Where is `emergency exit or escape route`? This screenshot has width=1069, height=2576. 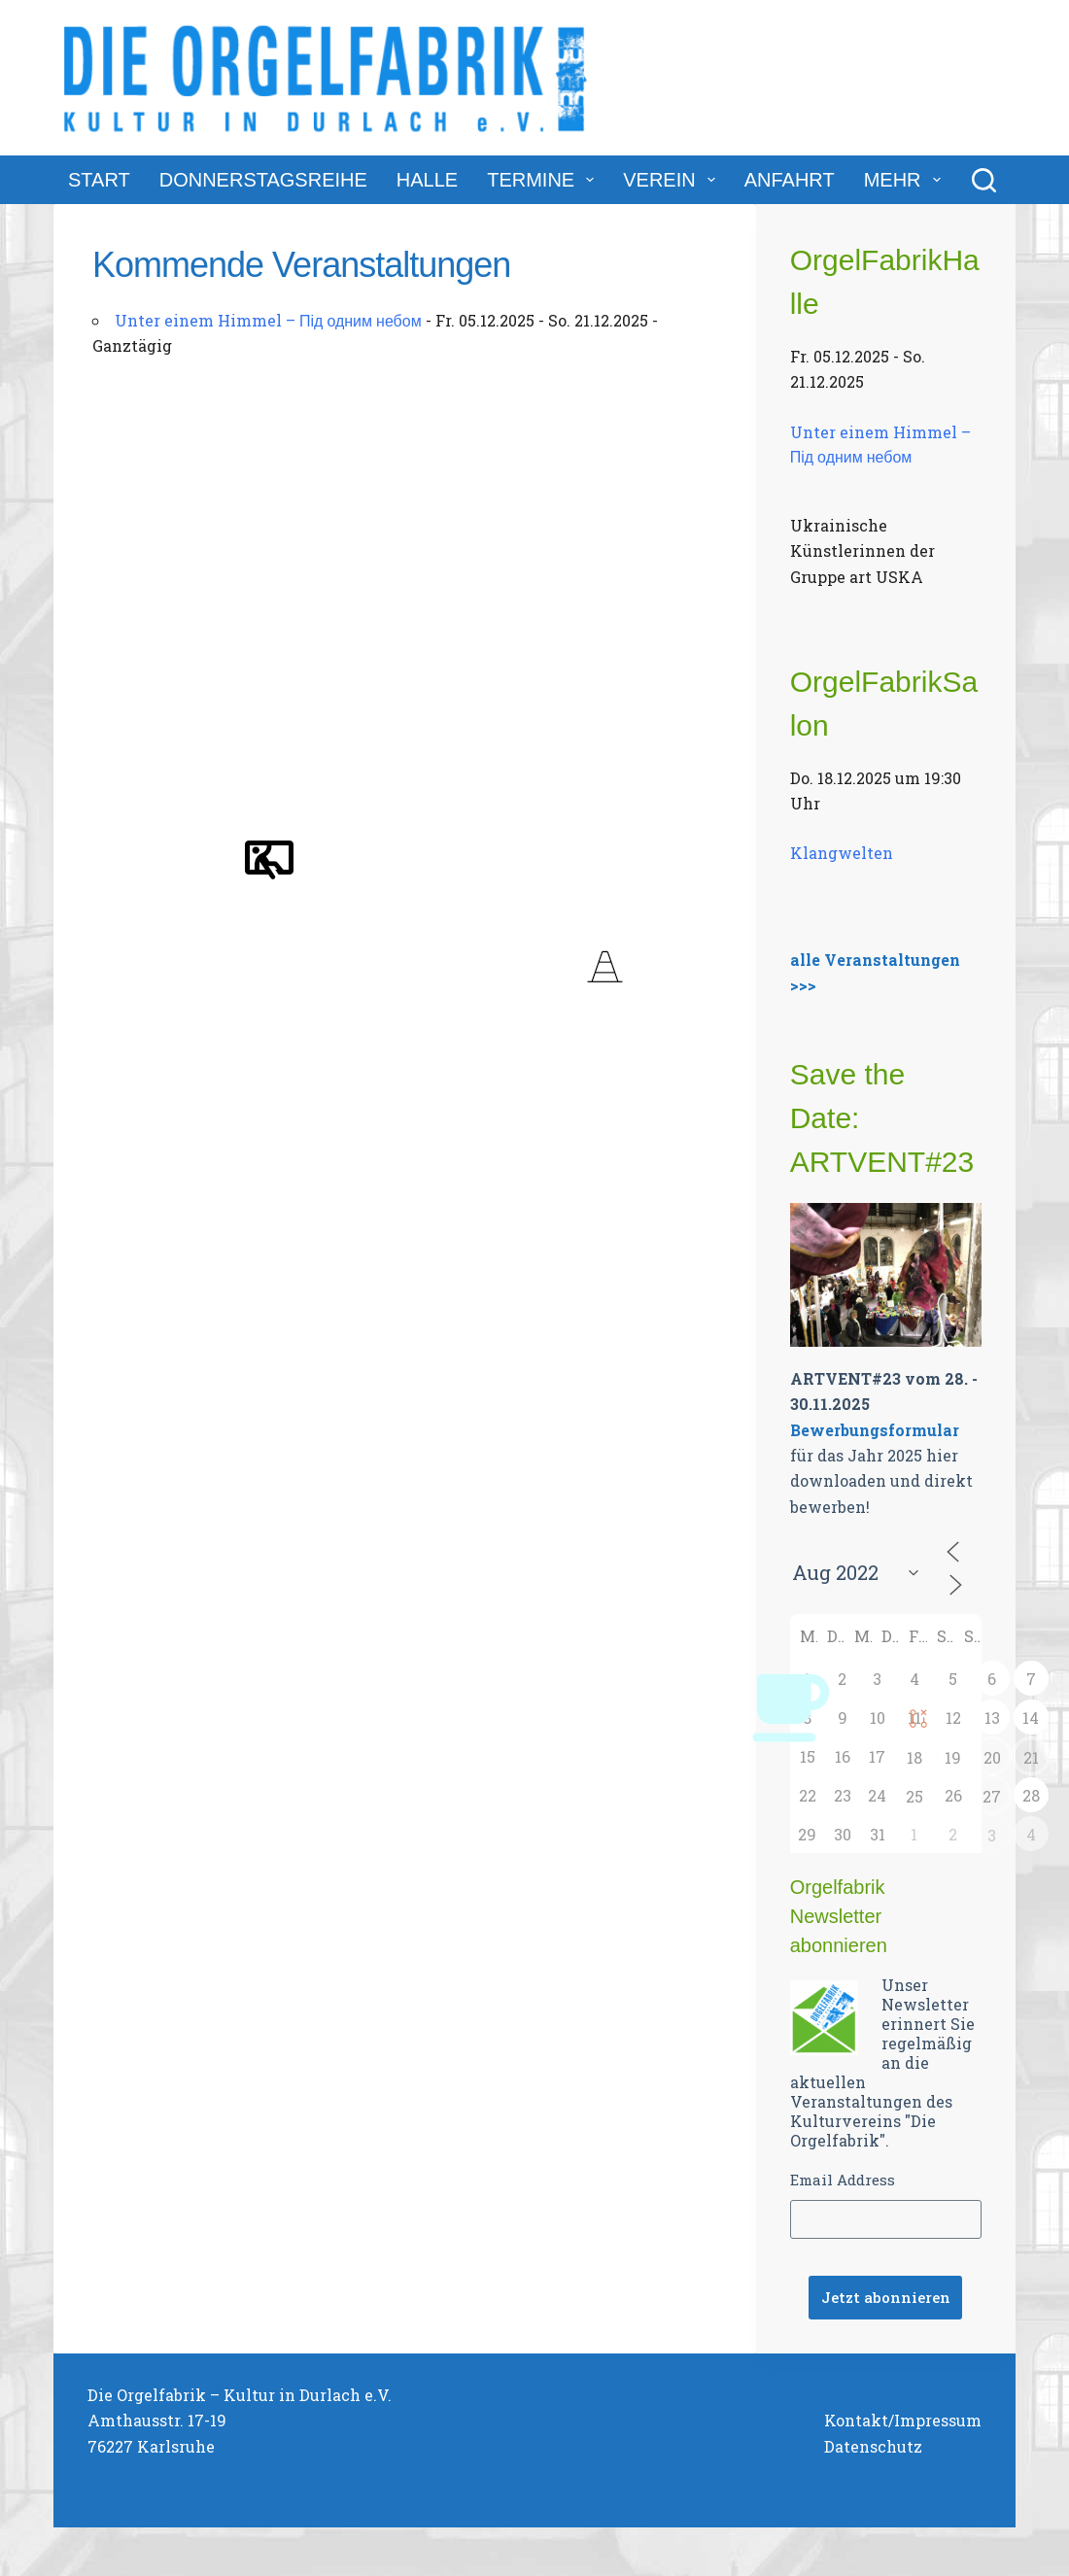 emergency exit or escape route is located at coordinates (269, 860).